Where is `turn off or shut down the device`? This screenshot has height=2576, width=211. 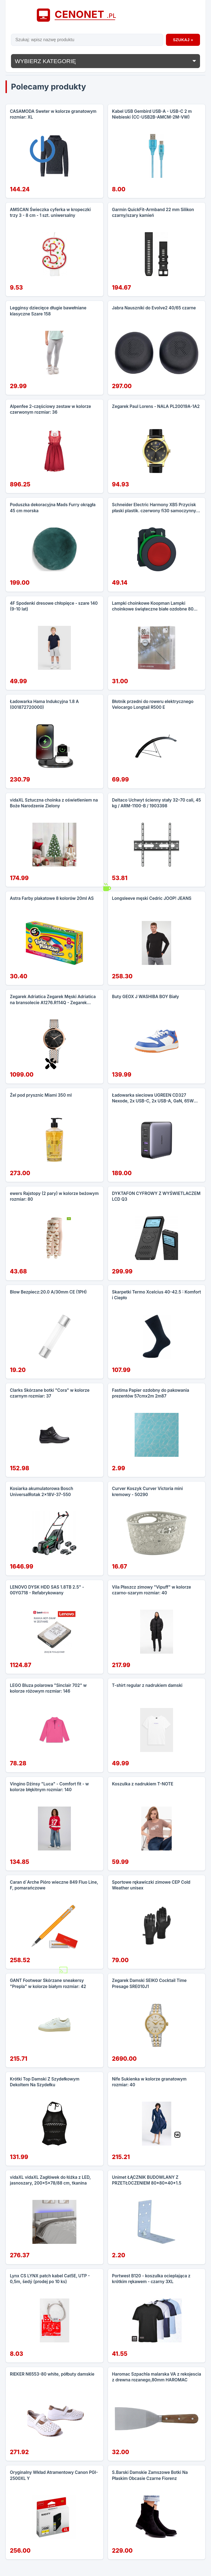 turn off or shut down the device is located at coordinates (42, 150).